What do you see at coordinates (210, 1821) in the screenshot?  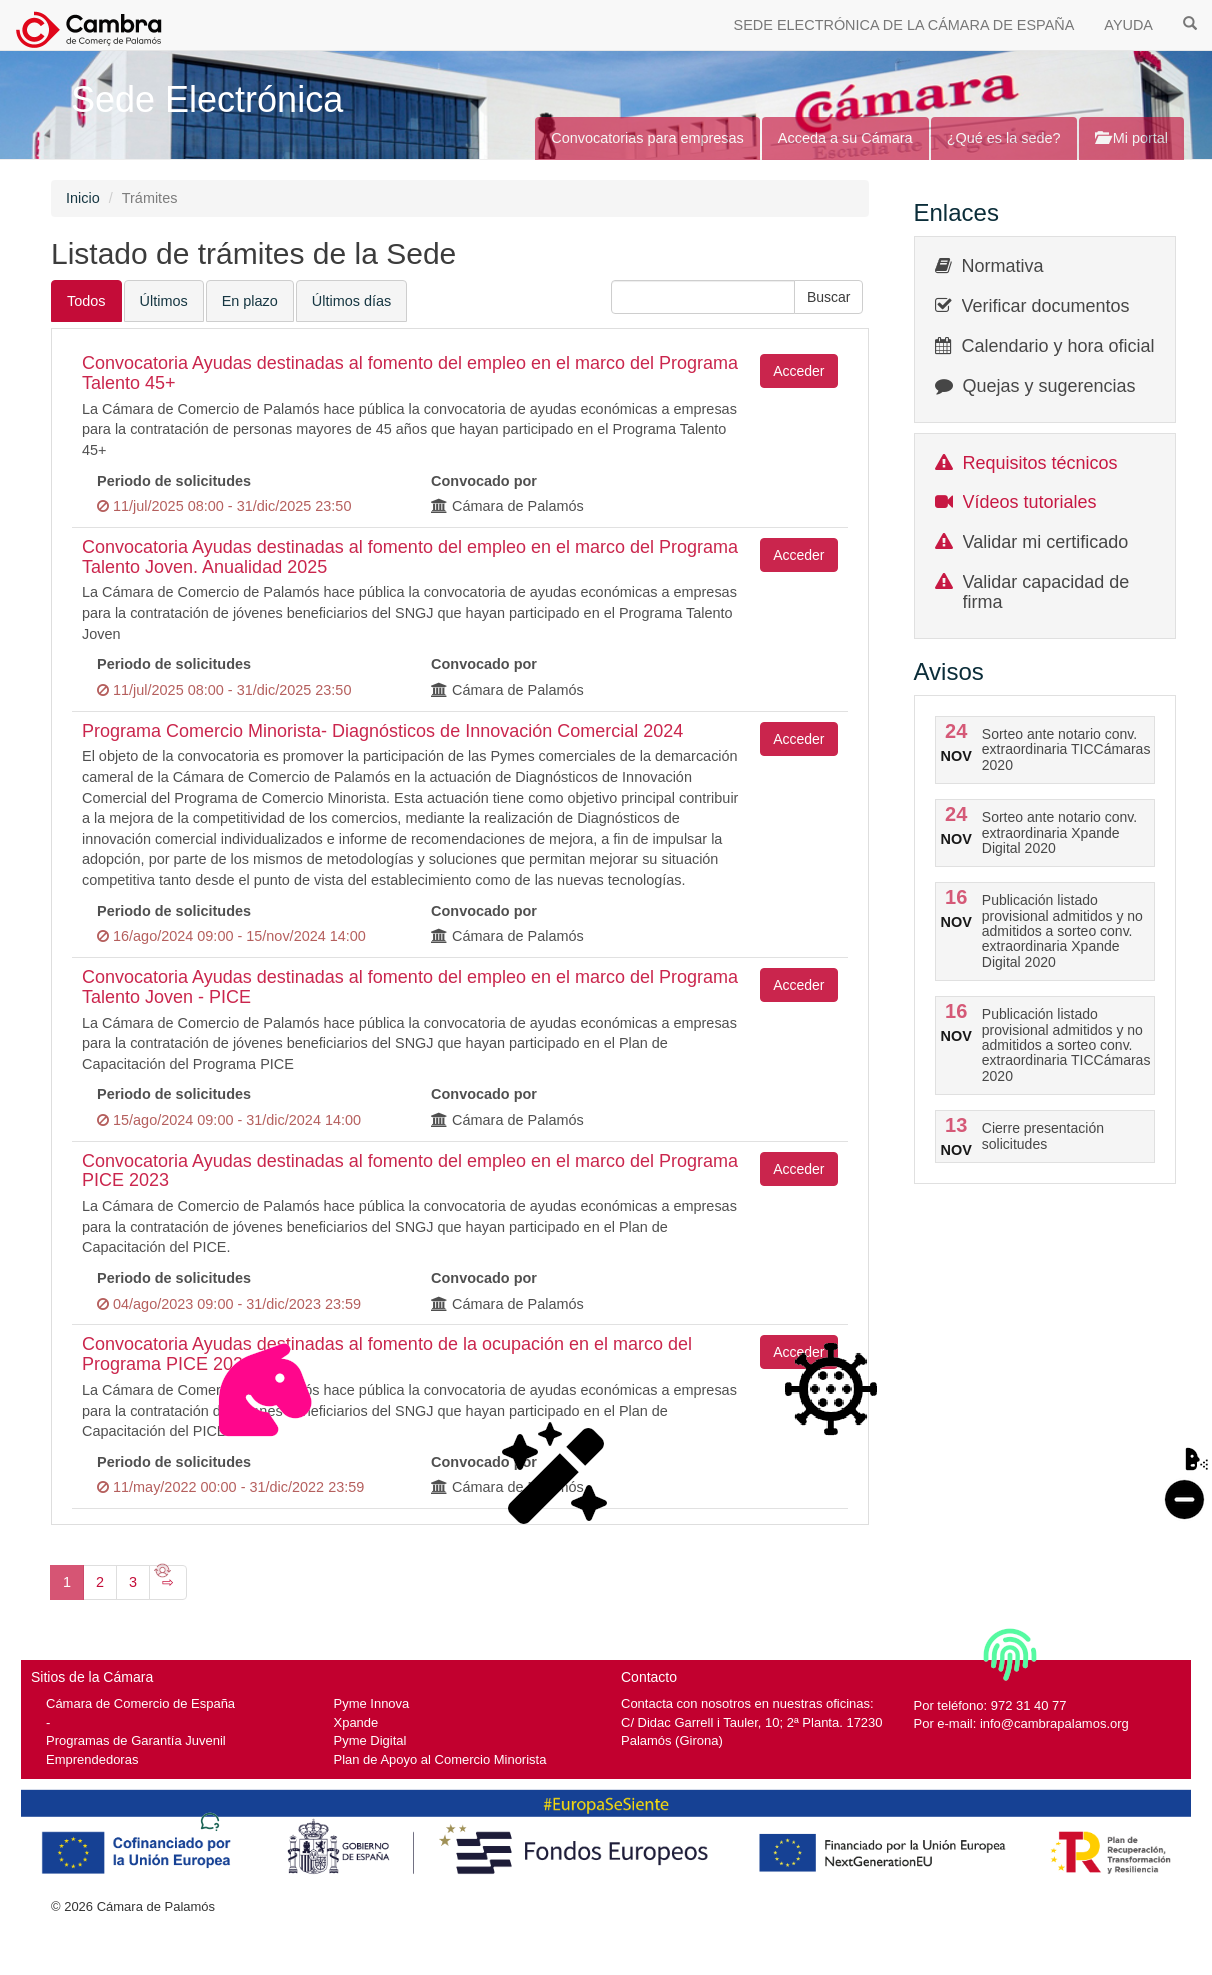 I see `access help or FAQ chat` at bounding box center [210, 1821].